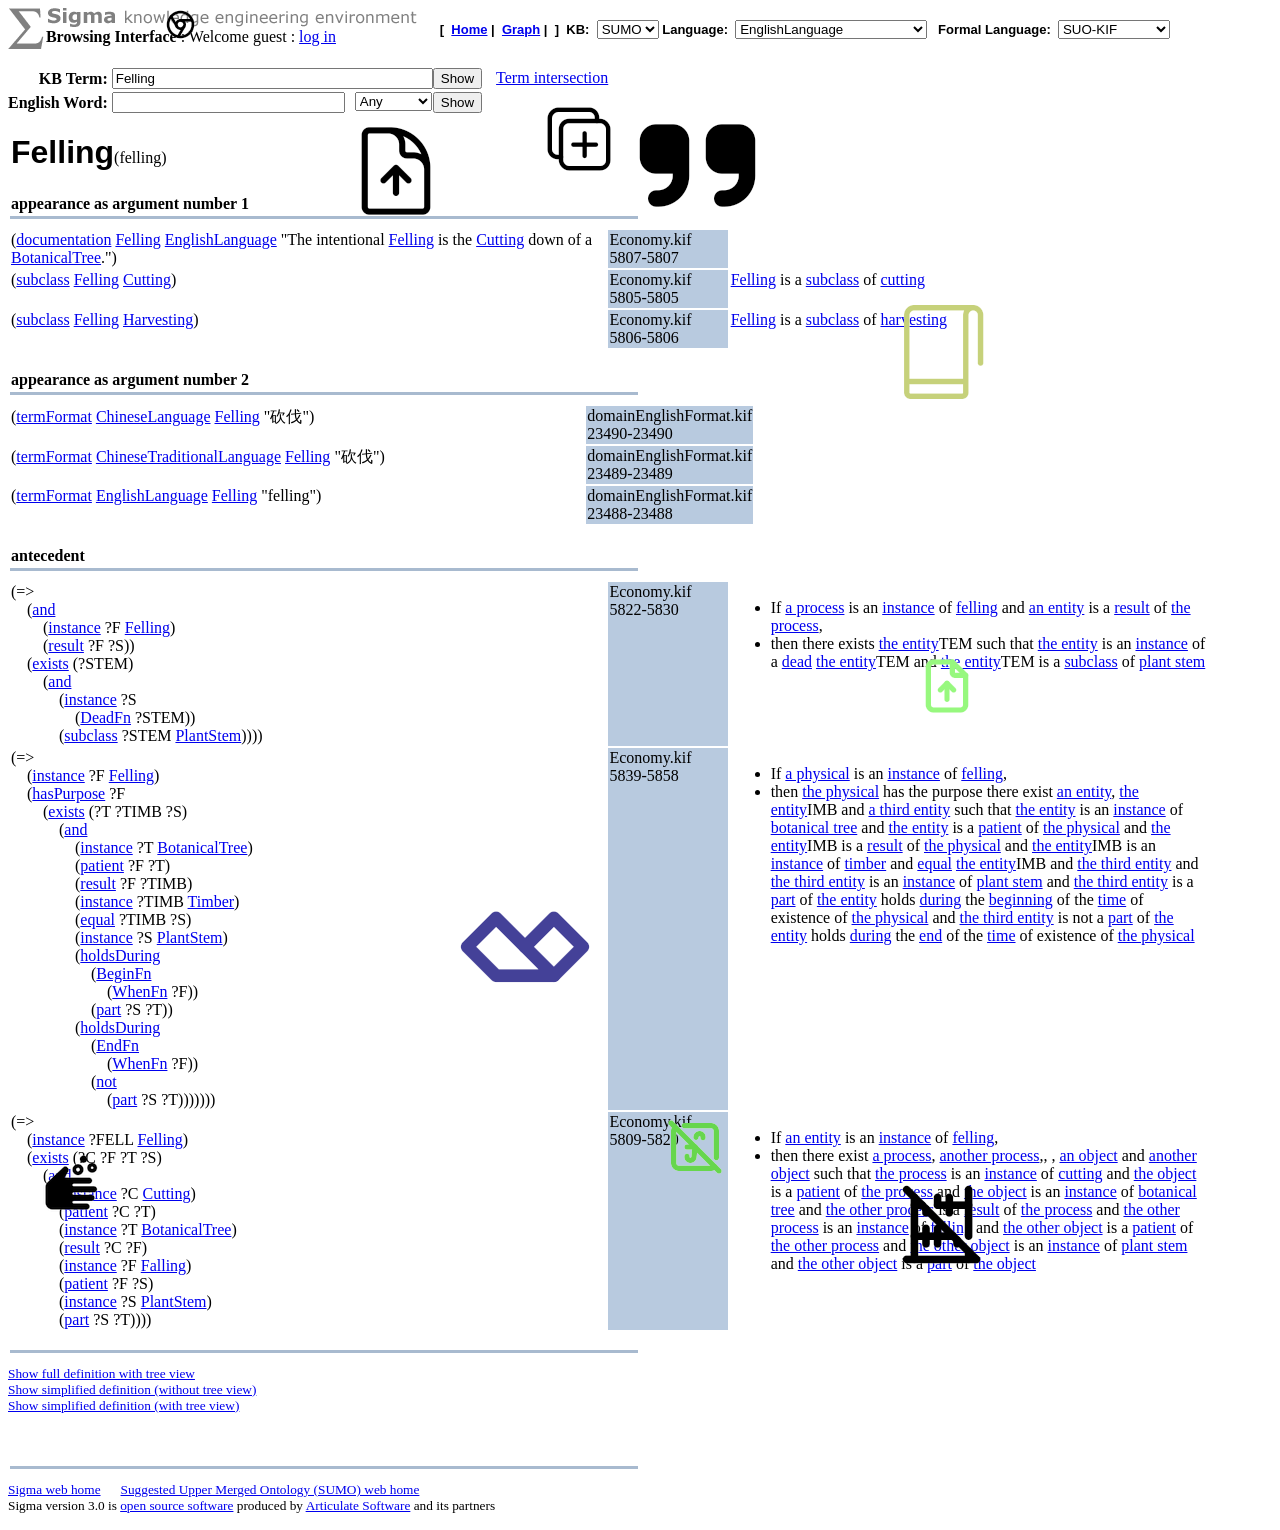 This screenshot has height=1530, width=1280. I want to click on view towel or linen amenities, so click(940, 352).